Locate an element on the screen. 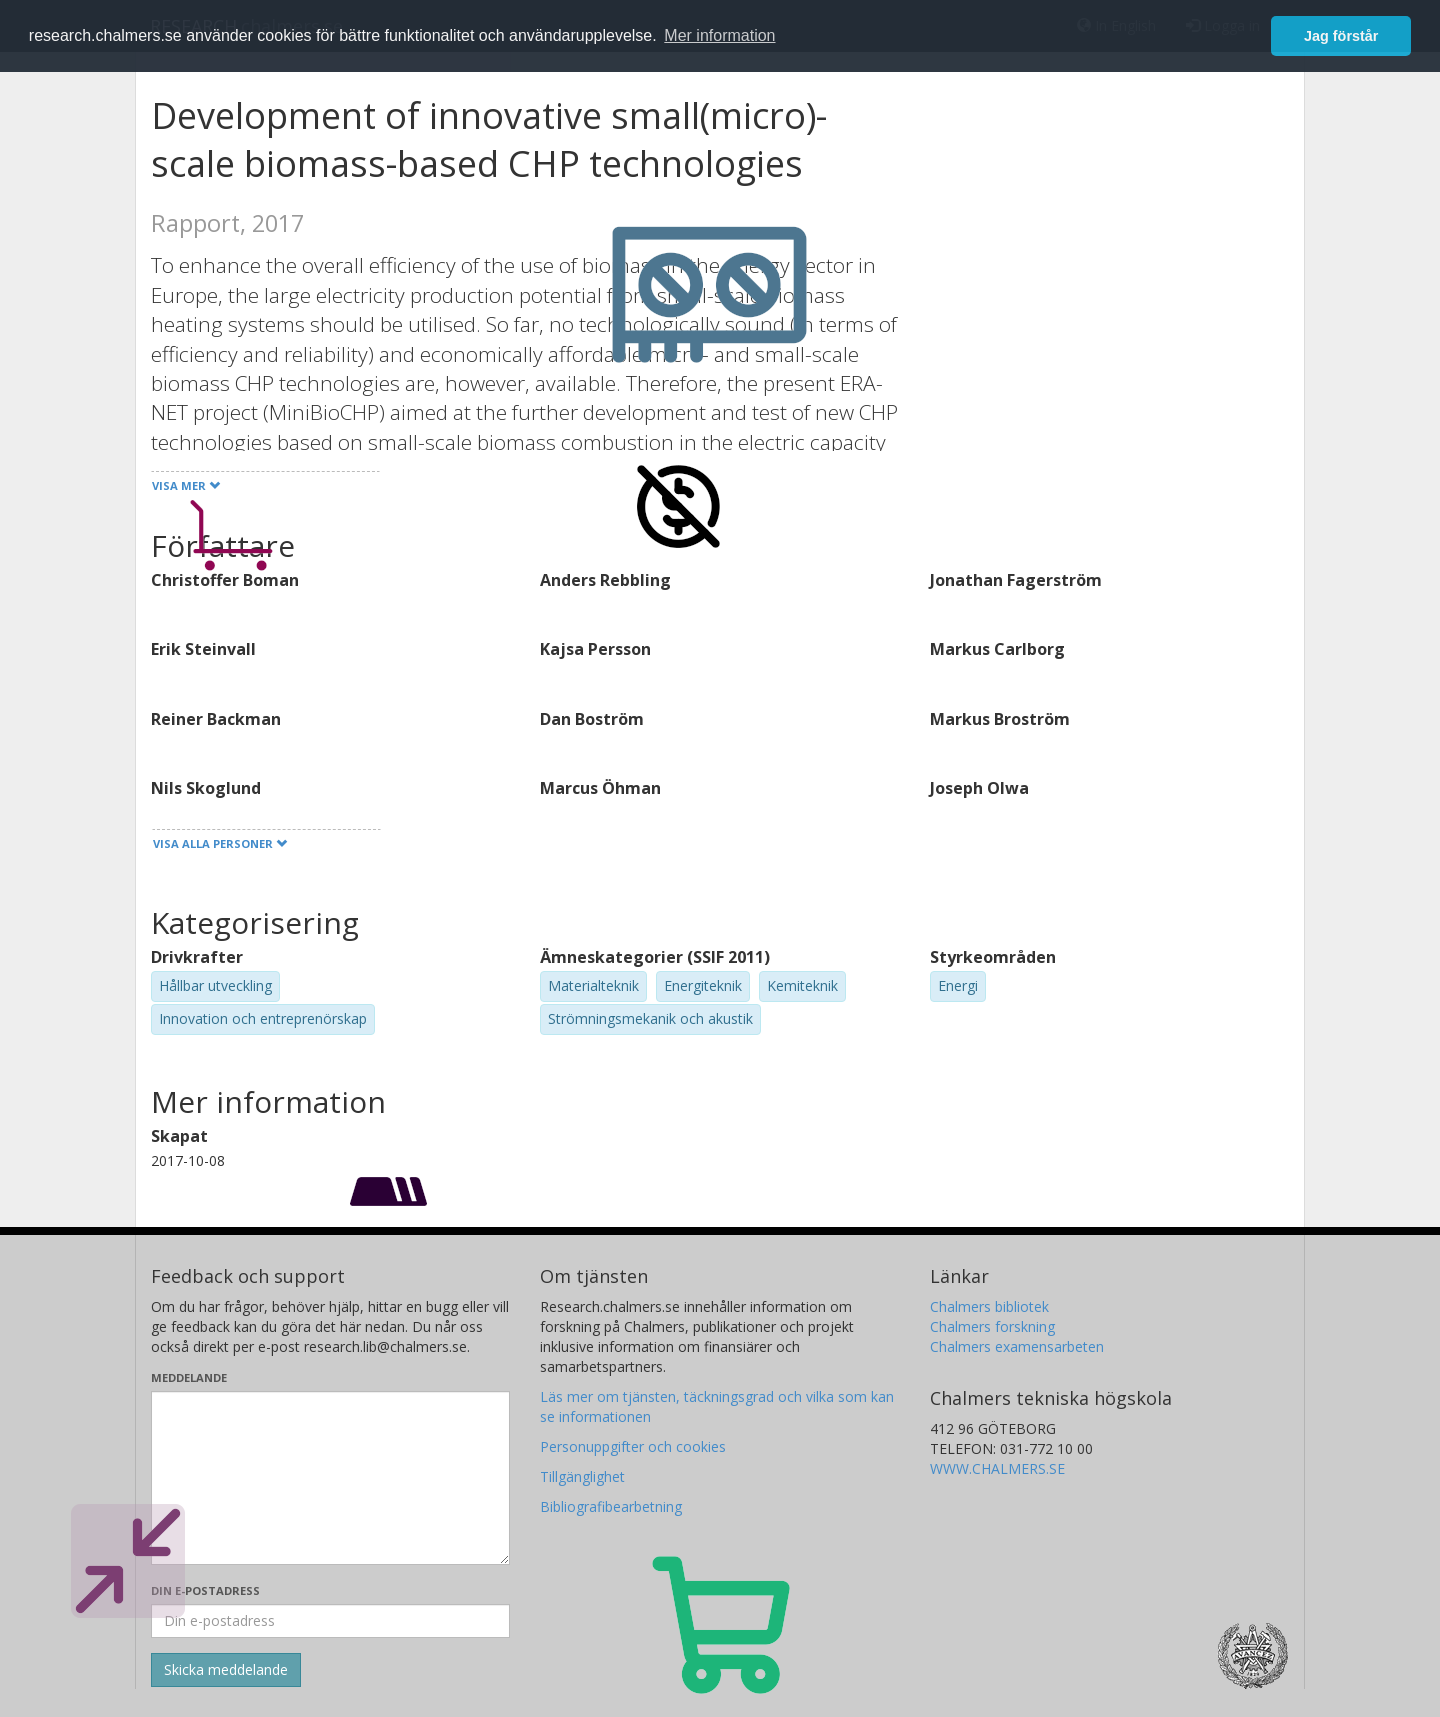 The width and height of the screenshot is (1440, 1717). view graphics card or GPU information is located at coordinates (709, 291).